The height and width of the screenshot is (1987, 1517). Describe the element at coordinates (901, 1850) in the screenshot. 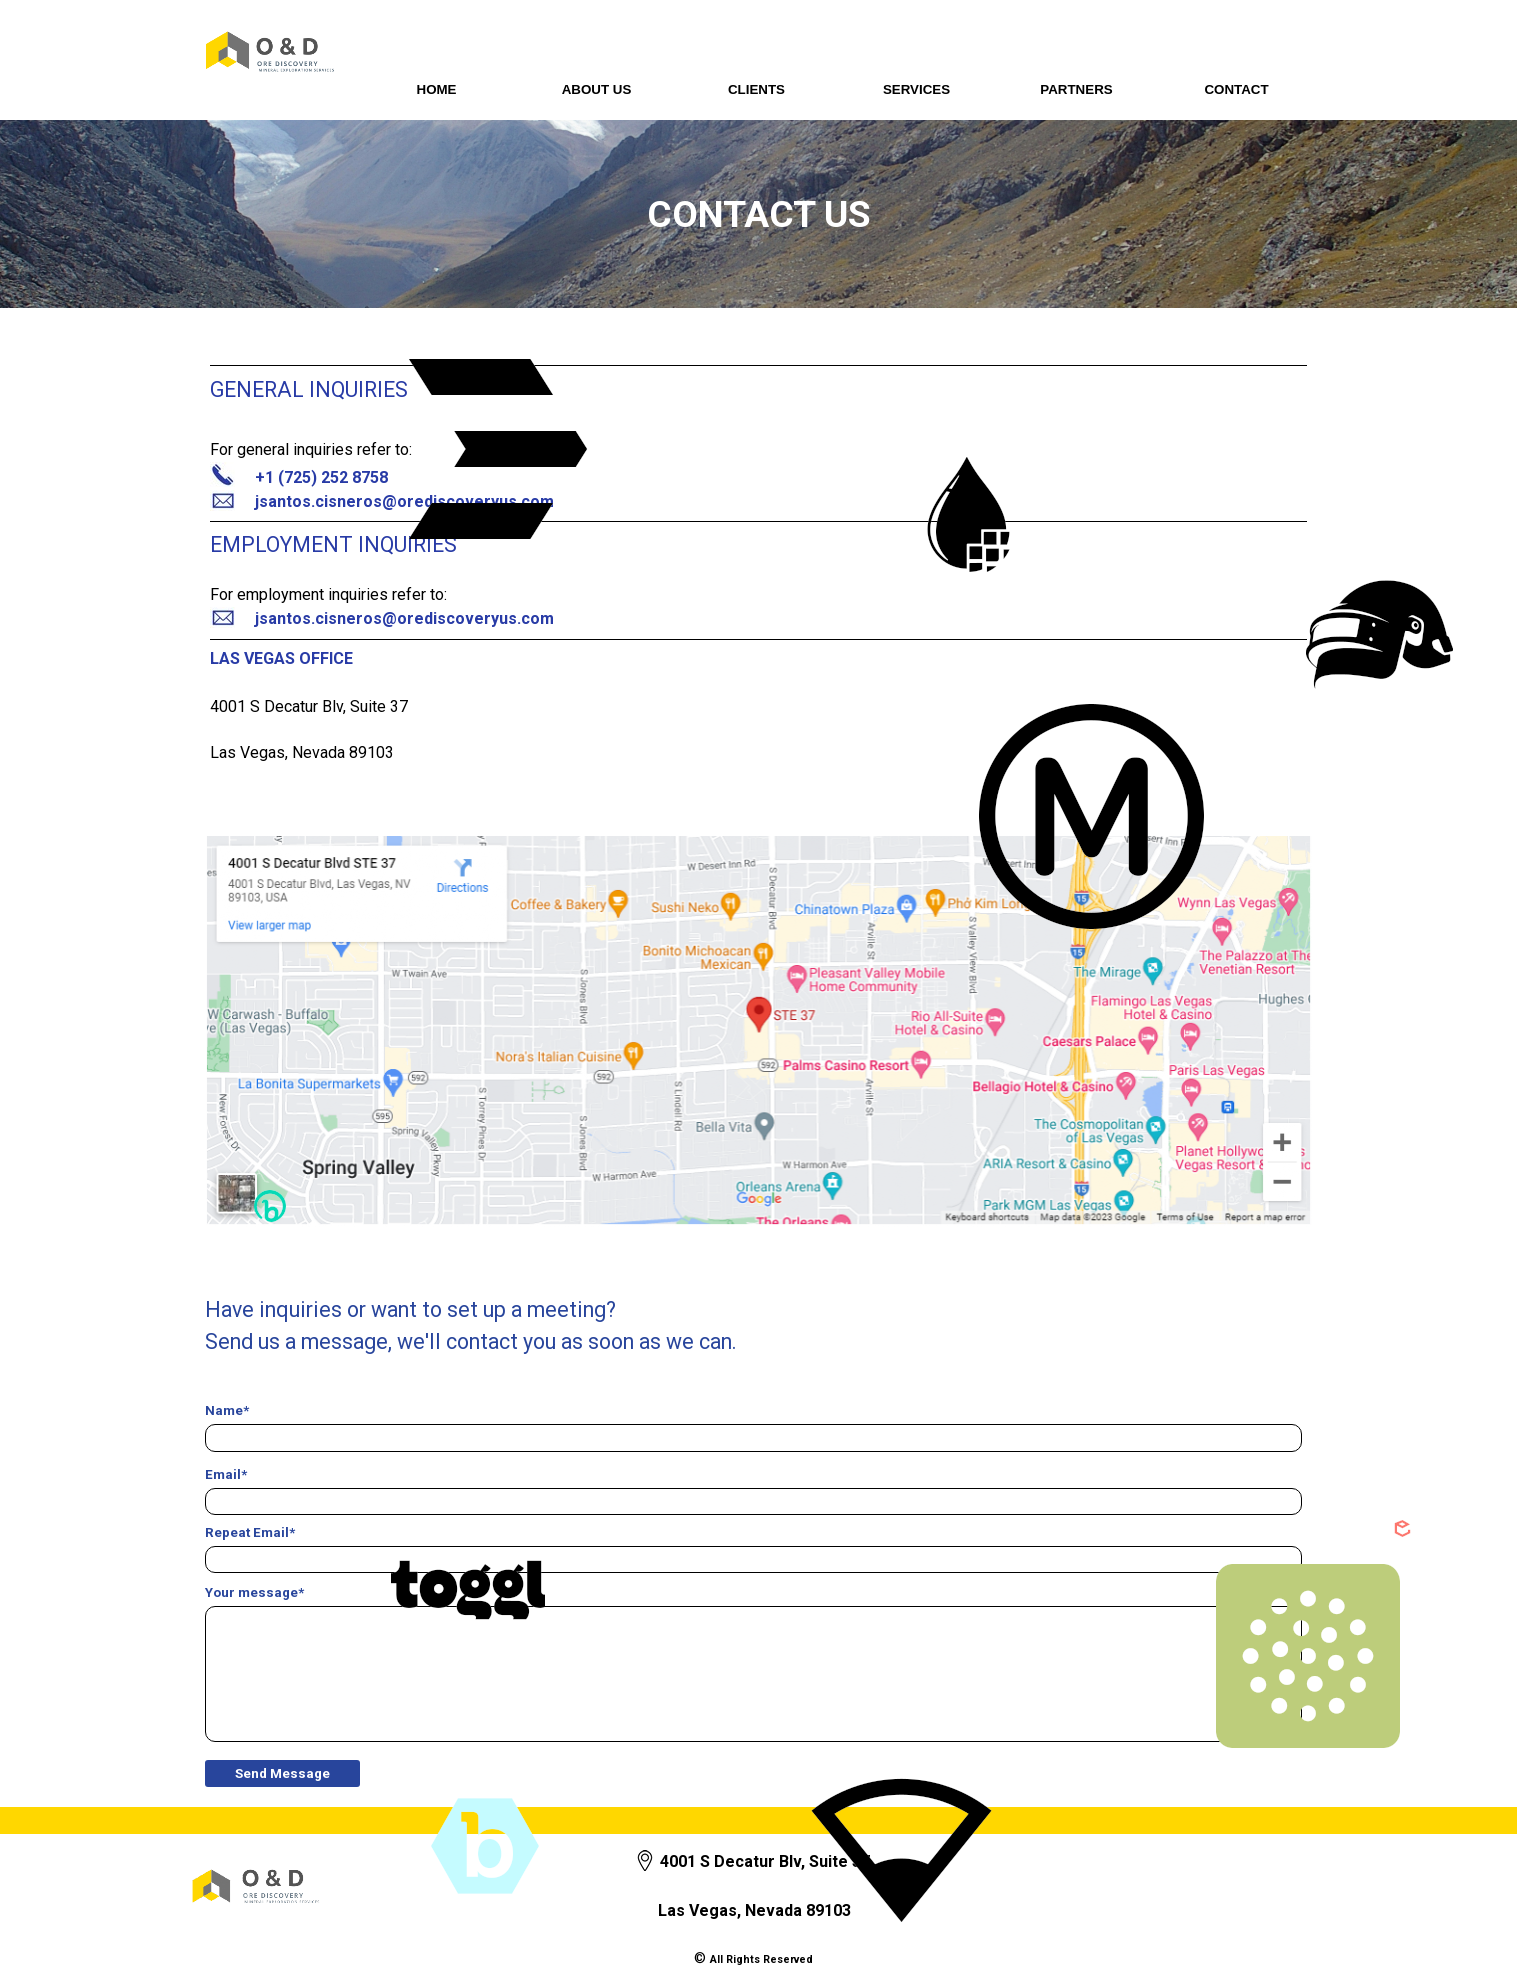

I see `indicates weak wifi signal strength` at that location.